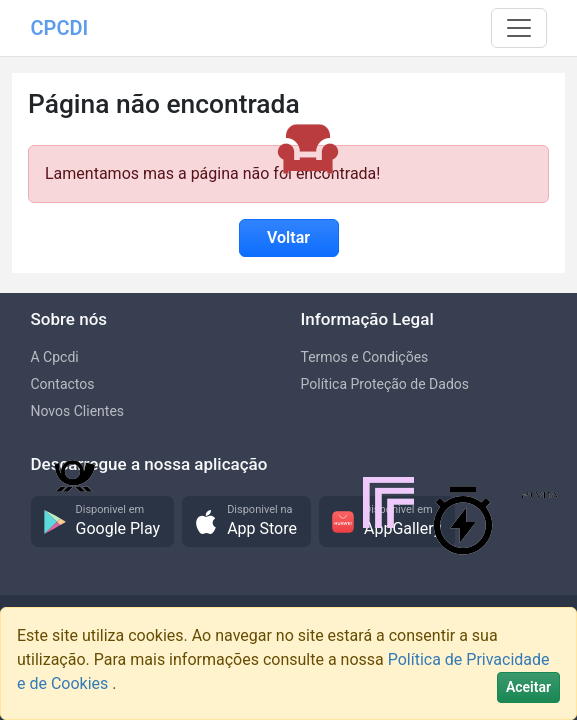 Image resolution: width=577 pixels, height=720 pixels. I want to click on Deutsche Post company logo, so click(75, 476).